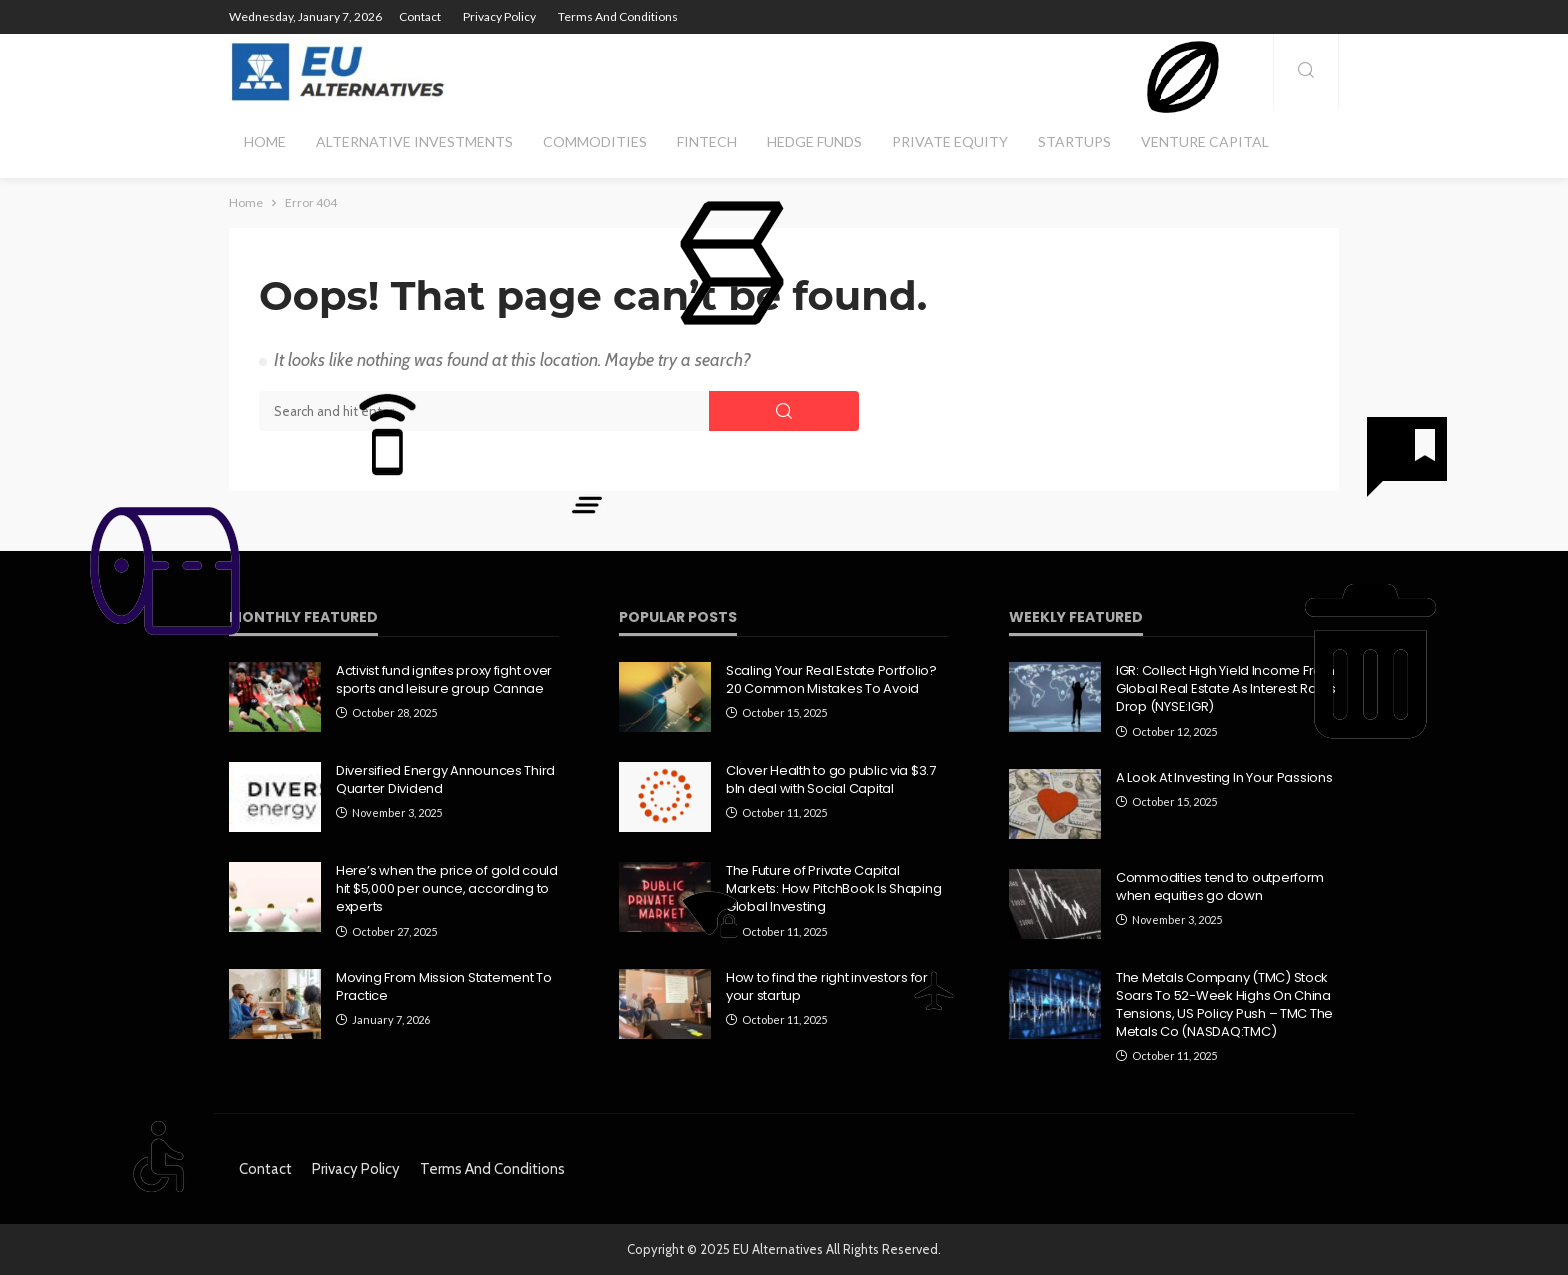 This screenshot has height=1275, width=1568. I want to click on bathroom or restroom location indicator, so click(165, 571).